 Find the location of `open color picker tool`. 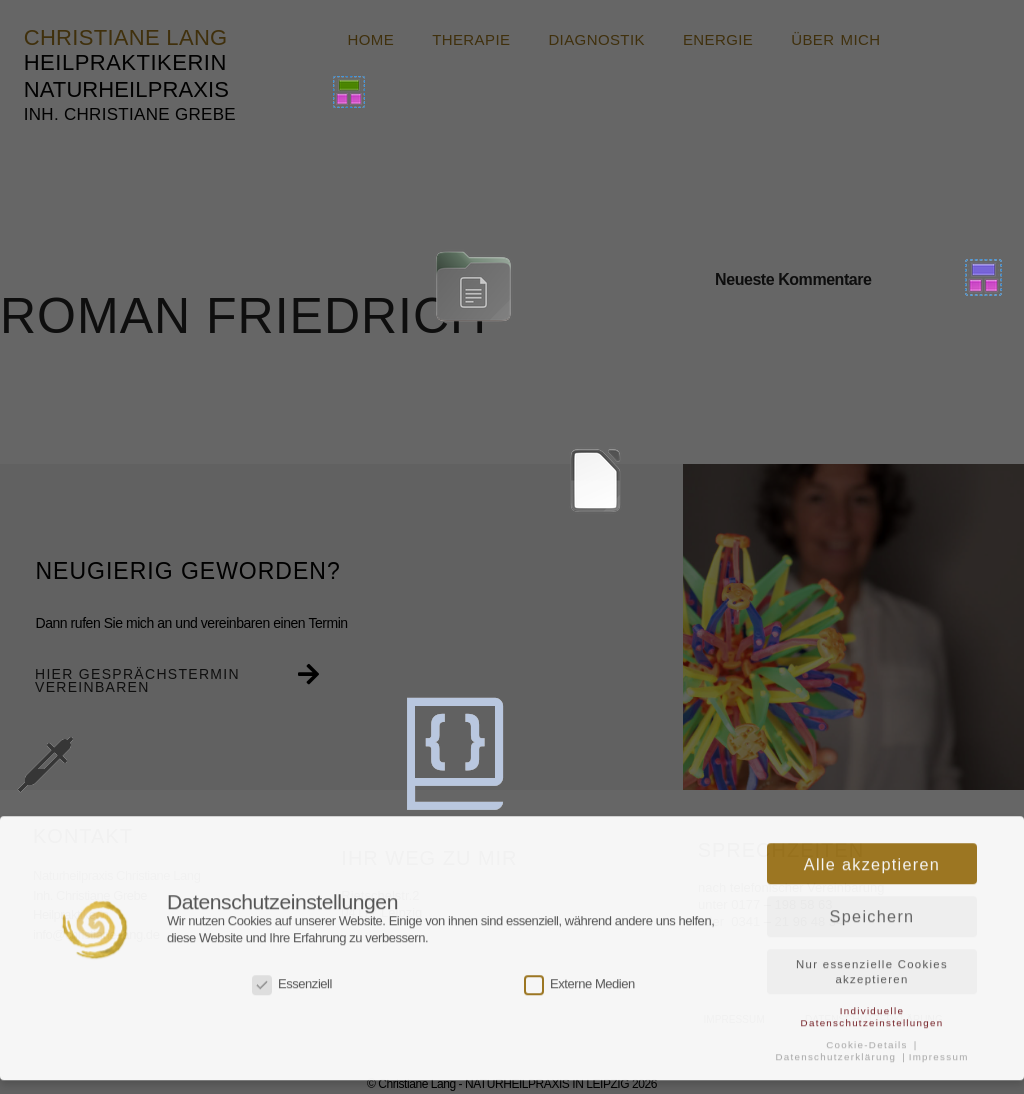

open color picker tool is located at coordinates (45, 765).